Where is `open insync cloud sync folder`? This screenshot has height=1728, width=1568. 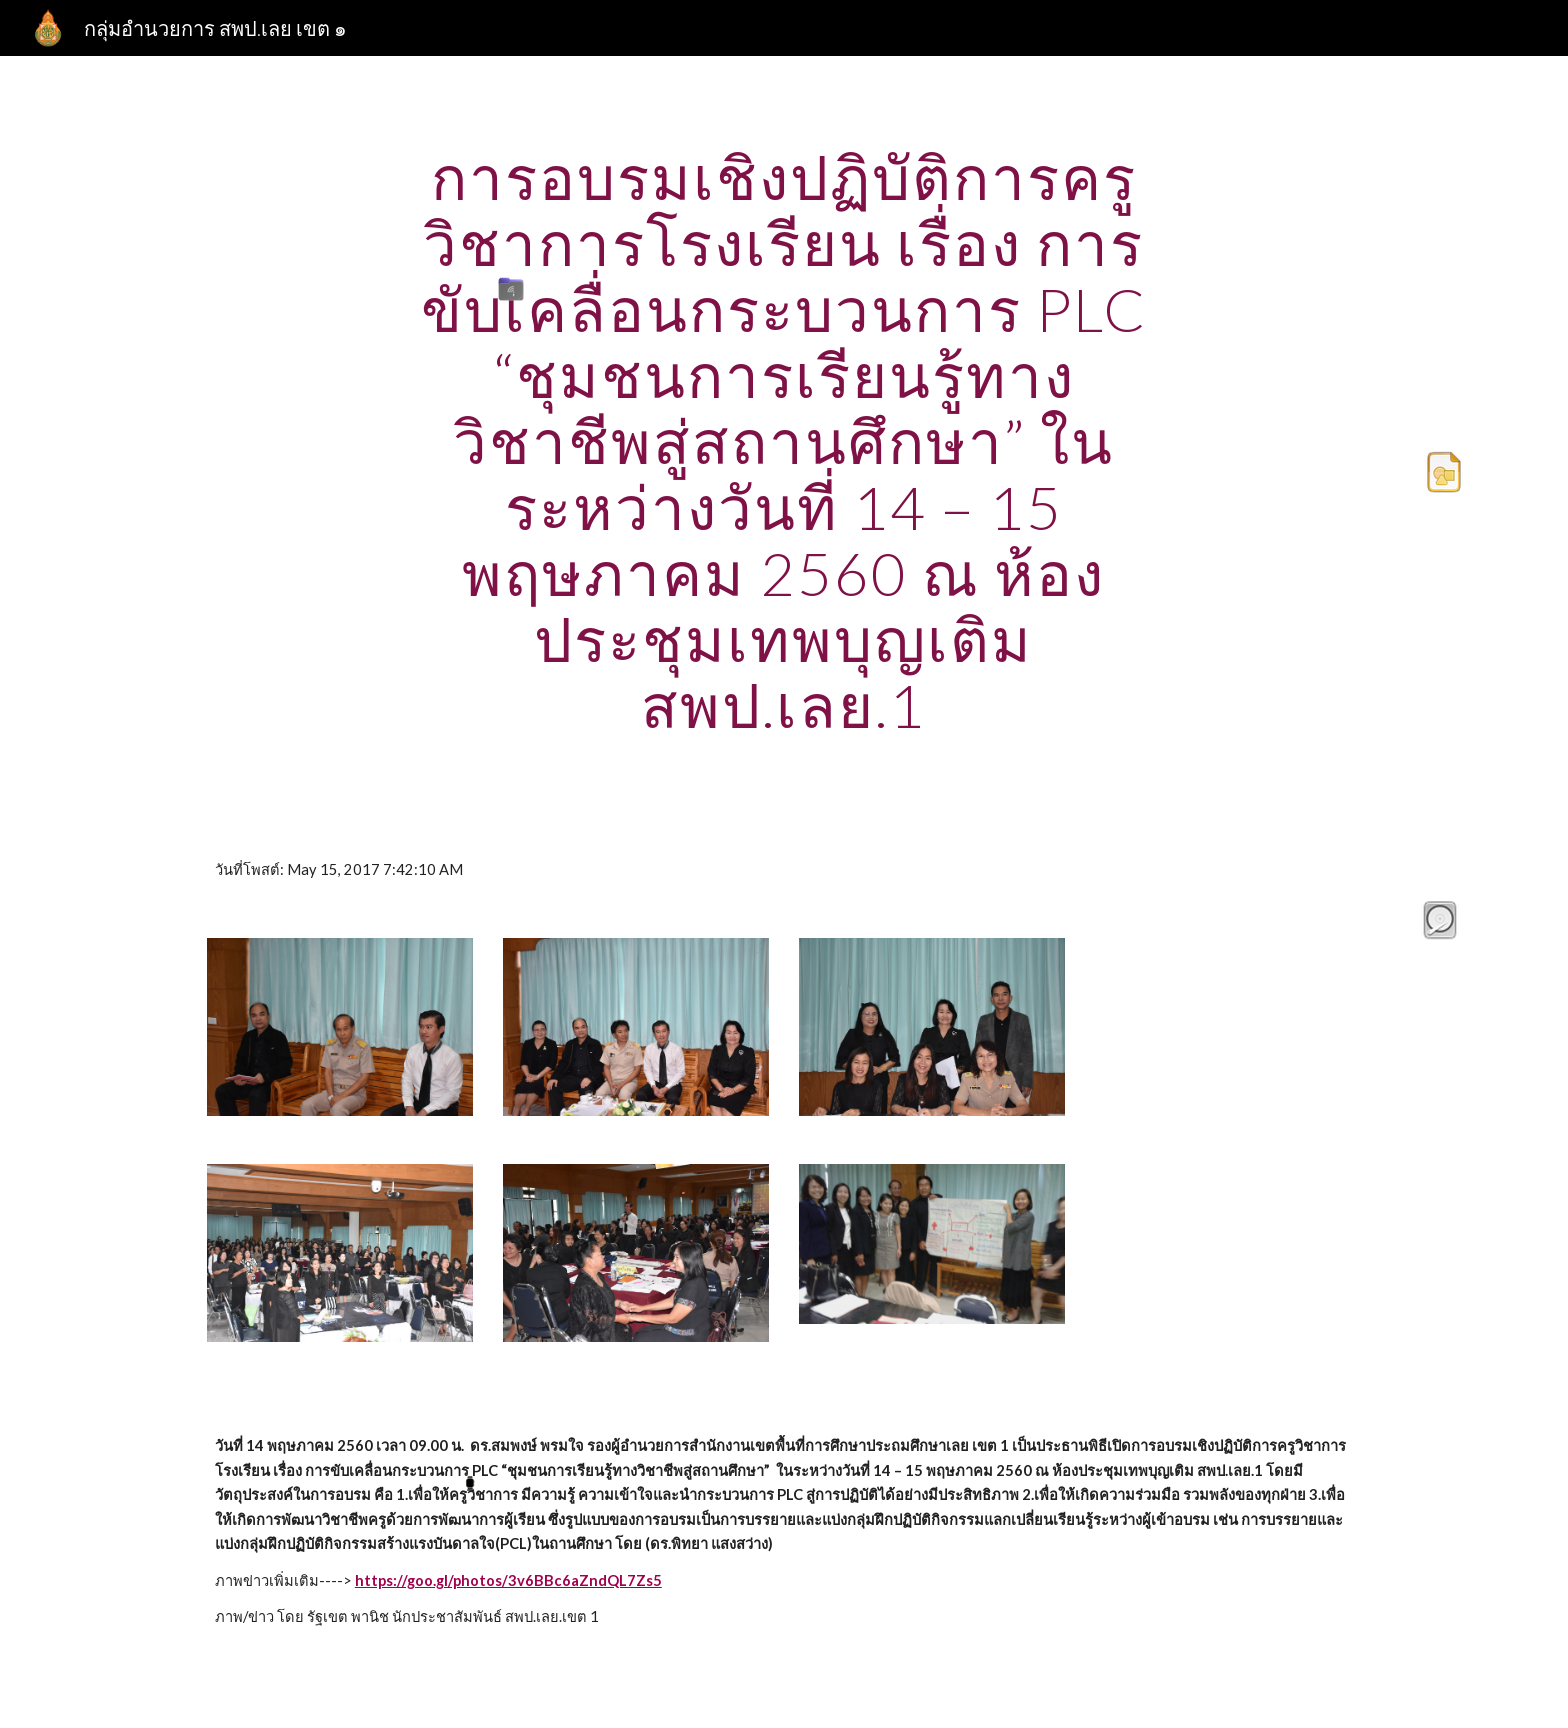 open insync cloud sync folder is located at coordinates (511, 289).